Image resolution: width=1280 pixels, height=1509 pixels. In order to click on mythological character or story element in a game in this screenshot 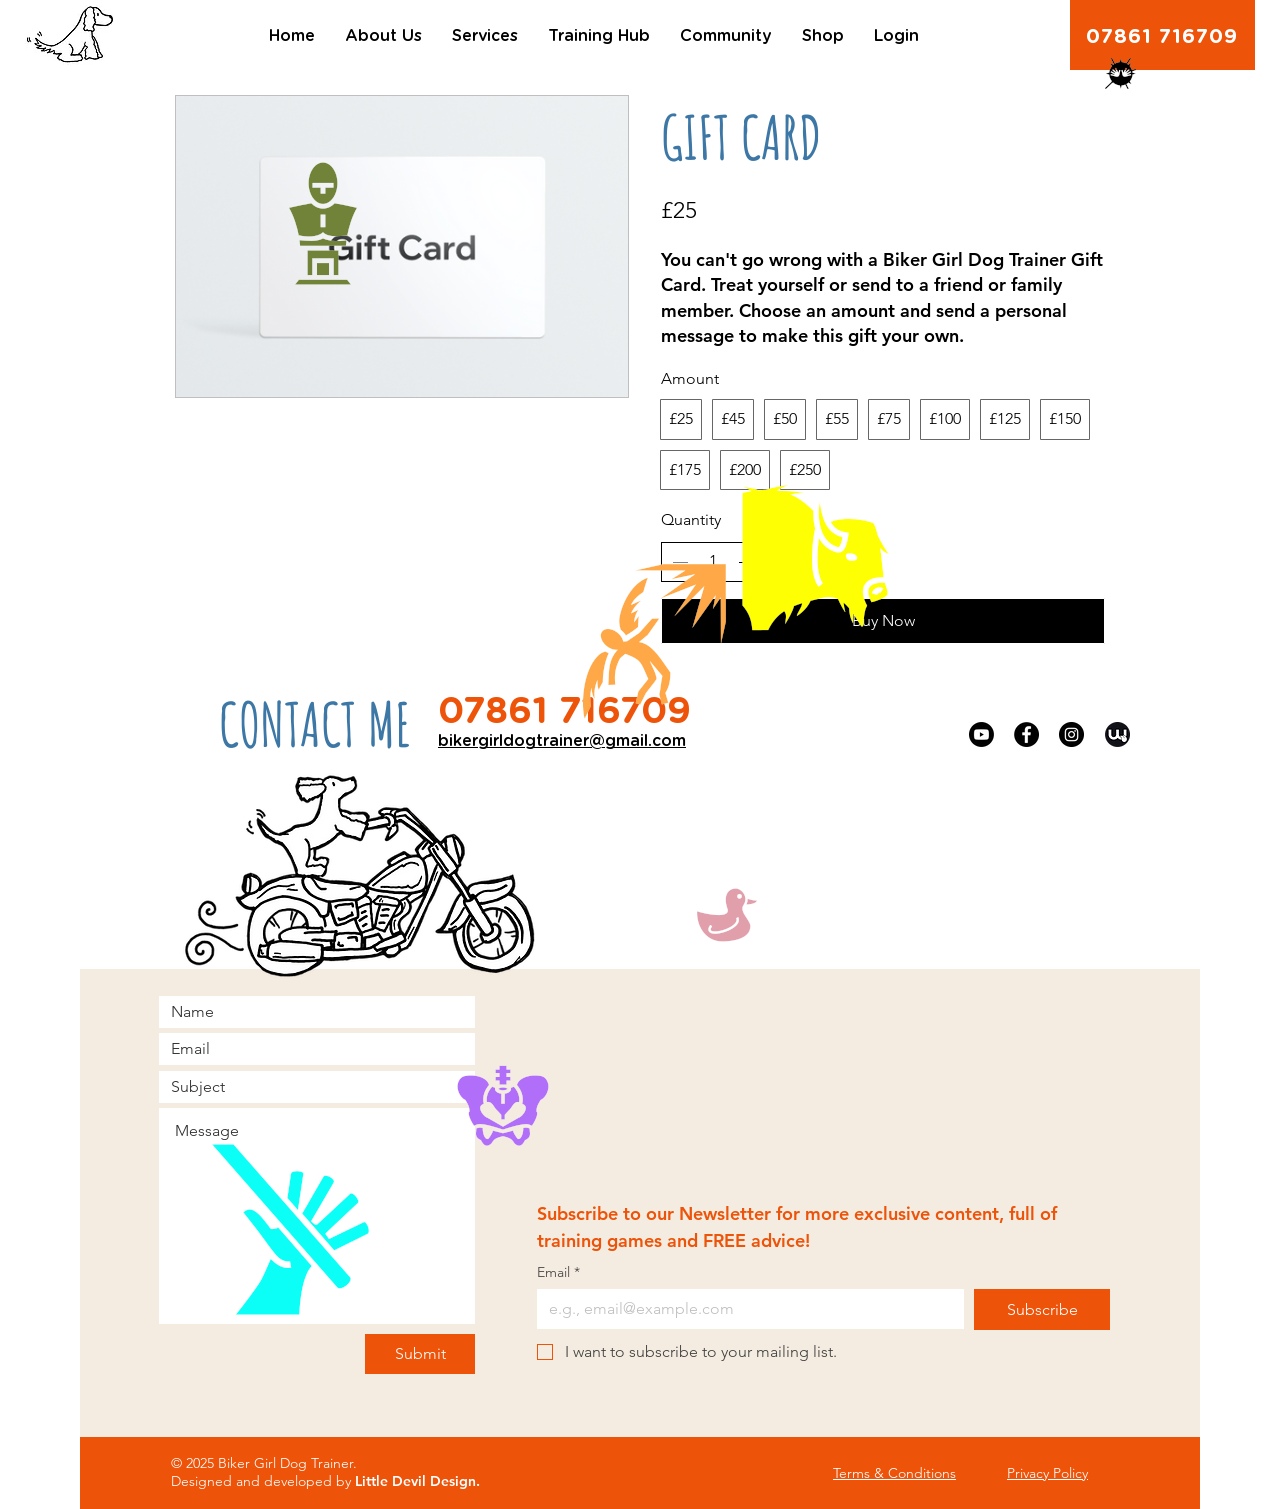, I will do `click(648, 641)`.